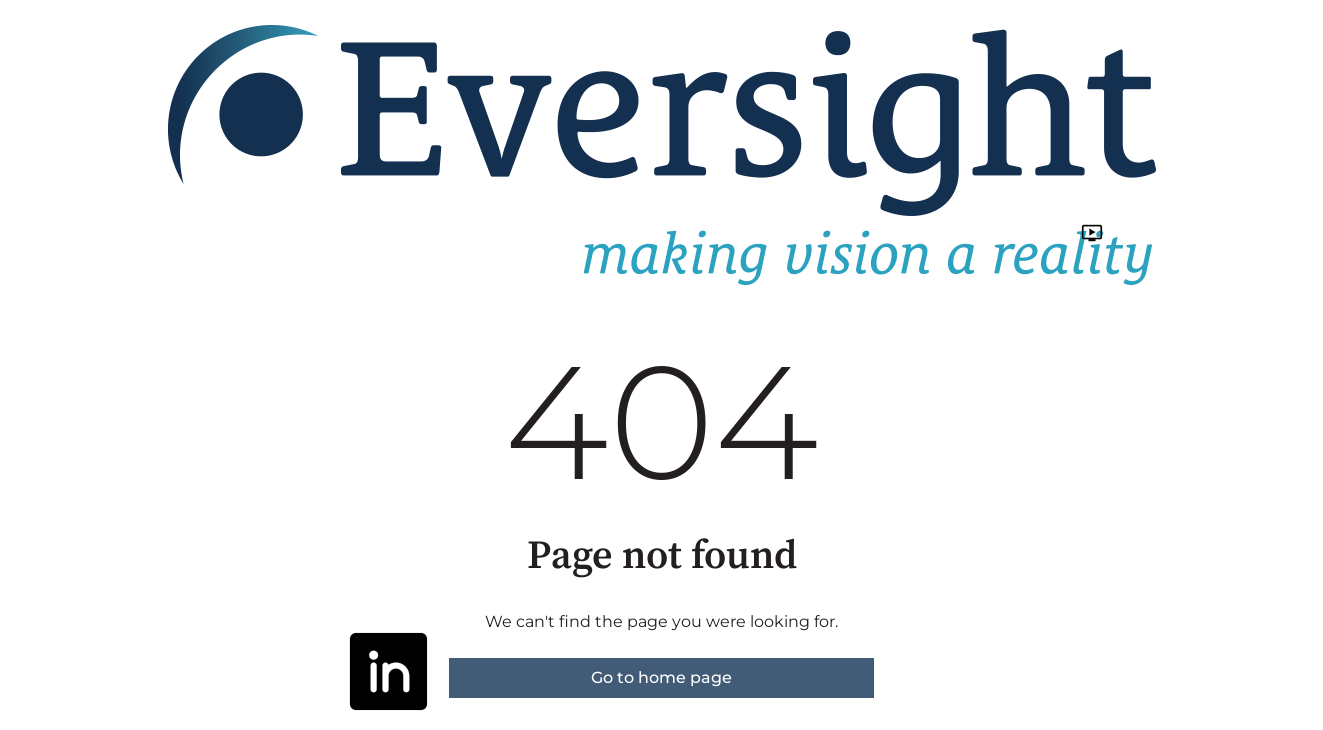  I want to click on access on-demand video content, so click(1092, 233).